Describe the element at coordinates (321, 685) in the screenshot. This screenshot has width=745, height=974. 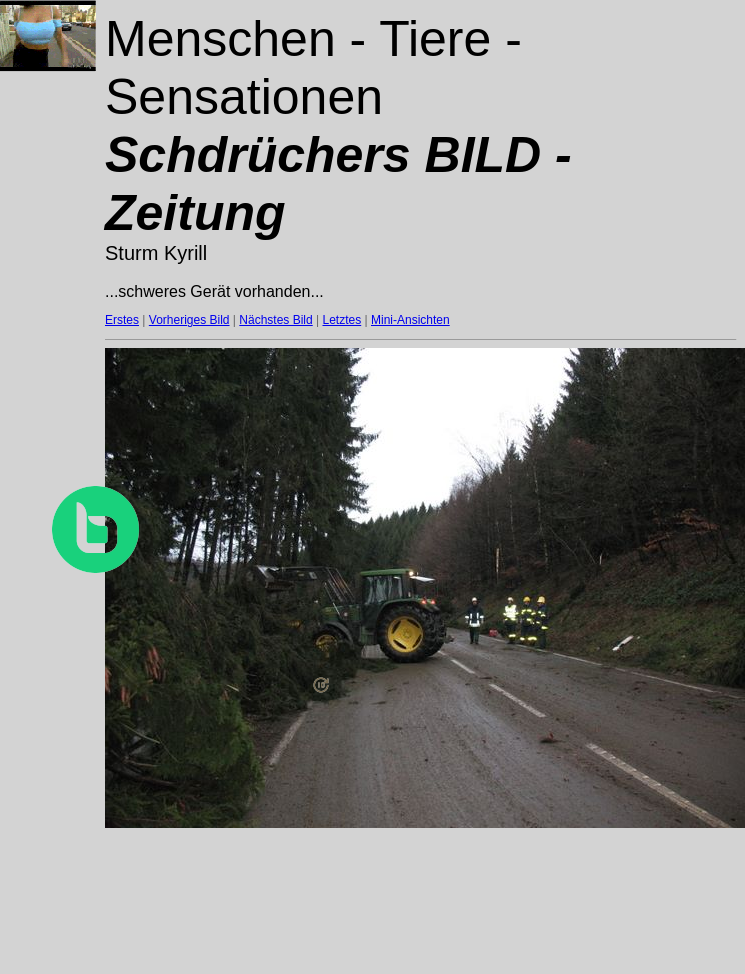
I see `skip forward 10 seconds` at that location.